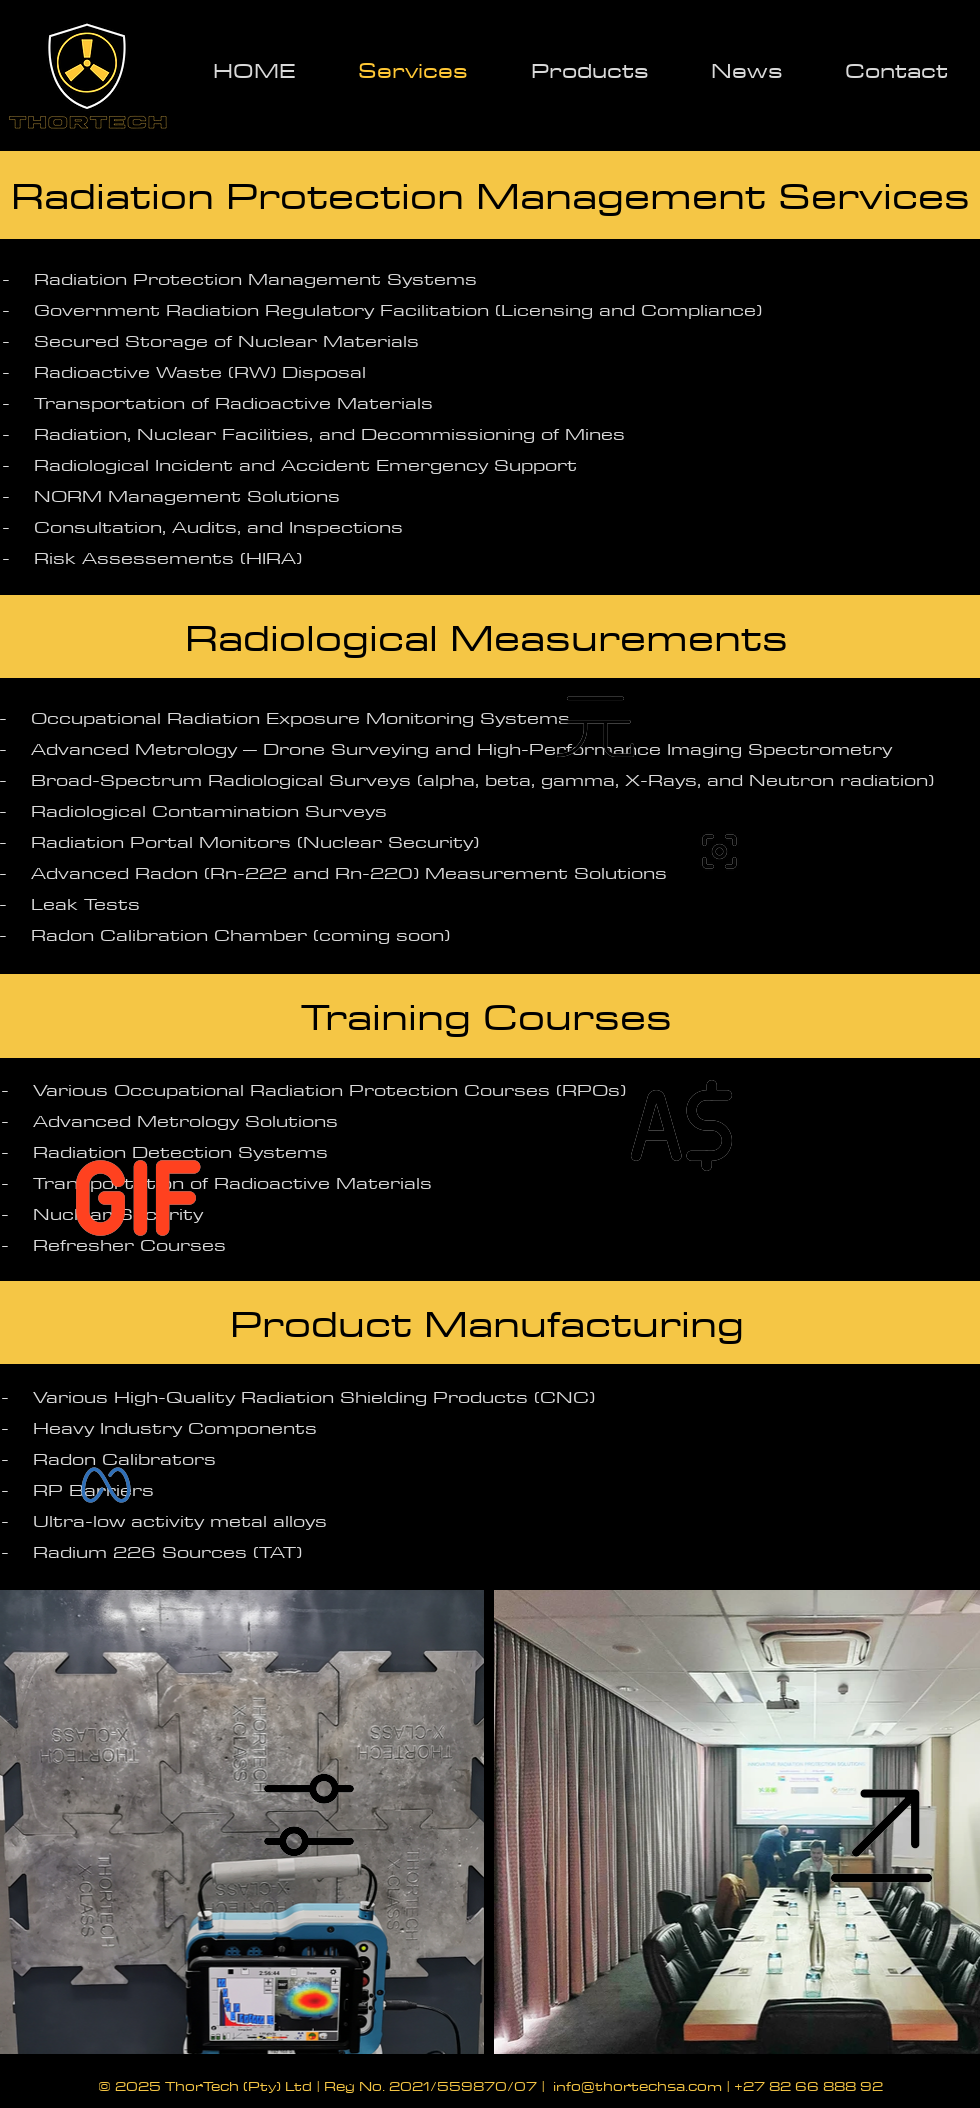  I want to click on indicates australian dollar currency, so click(681, 1125).